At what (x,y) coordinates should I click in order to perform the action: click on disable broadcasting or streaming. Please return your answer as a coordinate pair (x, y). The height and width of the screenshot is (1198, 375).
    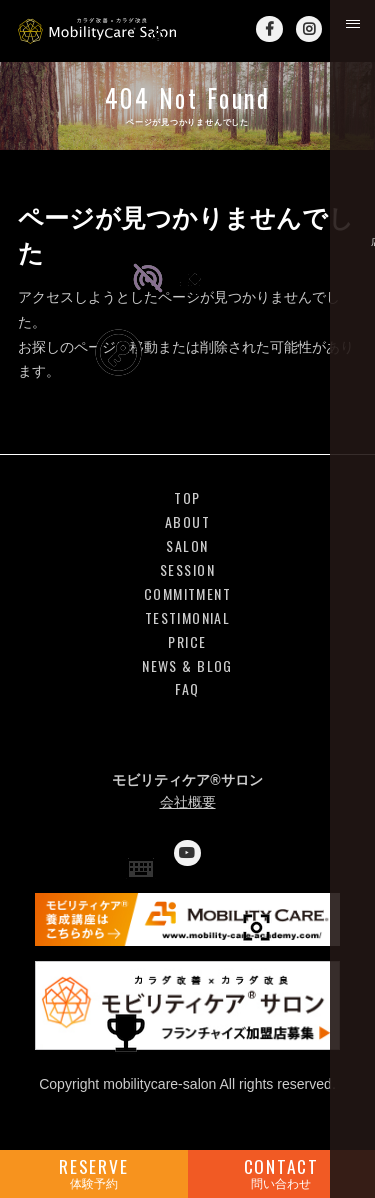
    Looking at the image, I should click on (148, 278).